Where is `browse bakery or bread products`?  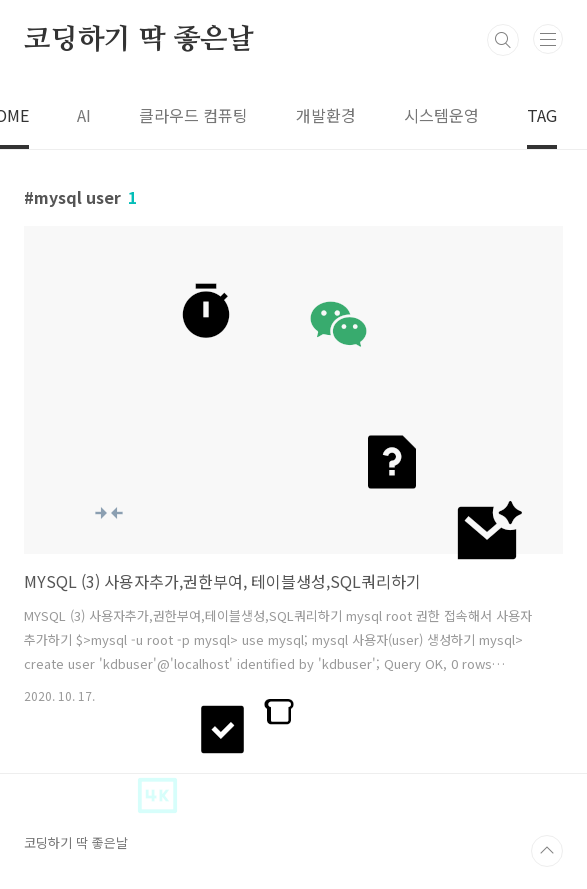
browse bakery or bread products is located at coordinates (279, 711).